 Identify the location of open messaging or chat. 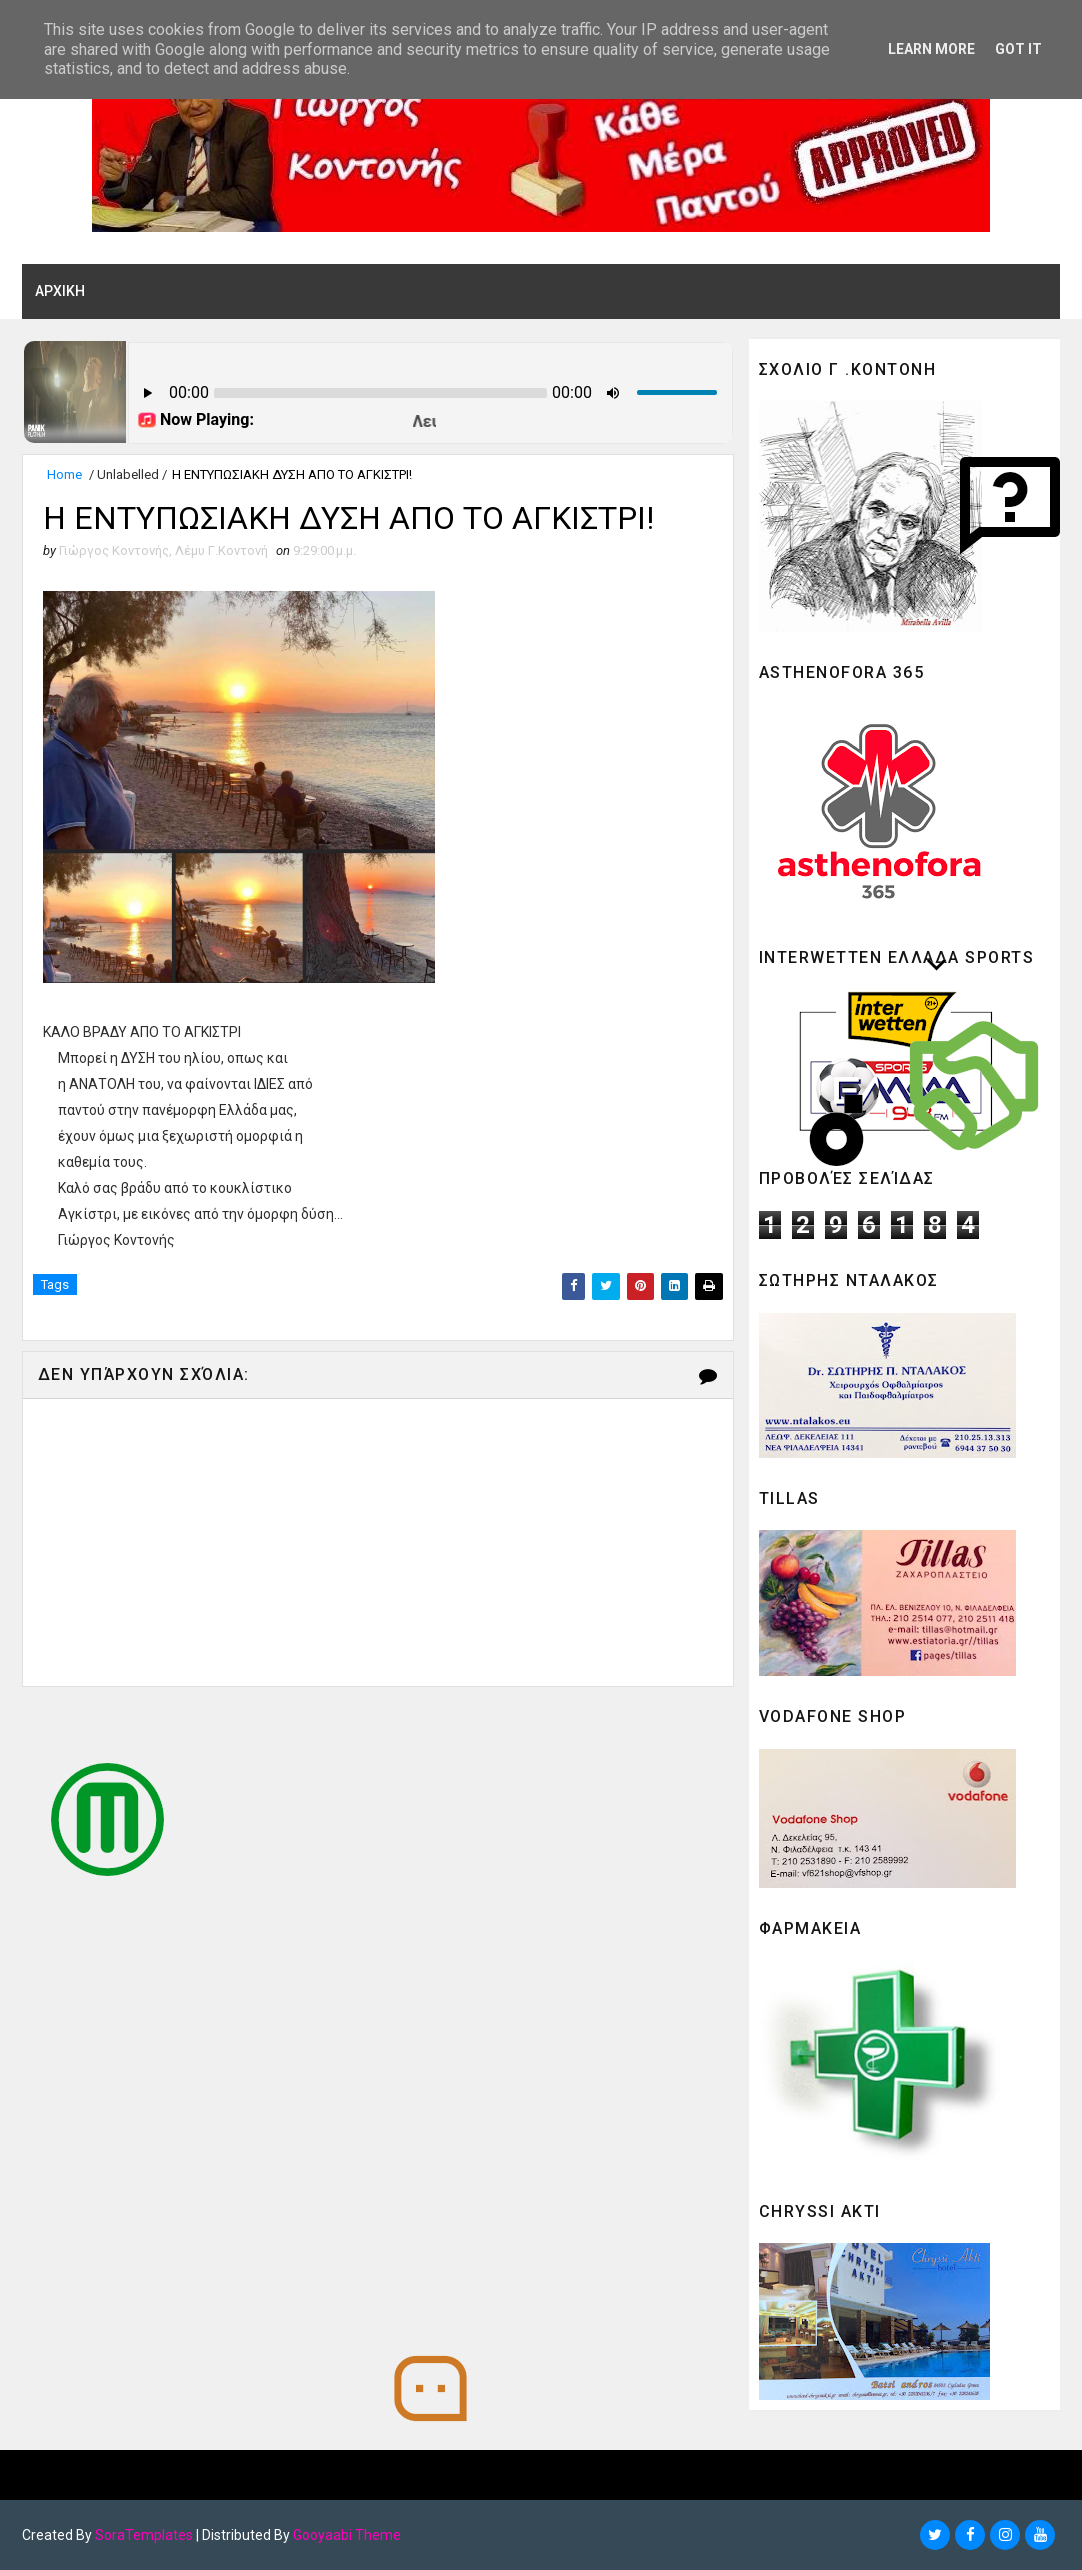
(430, 2388).